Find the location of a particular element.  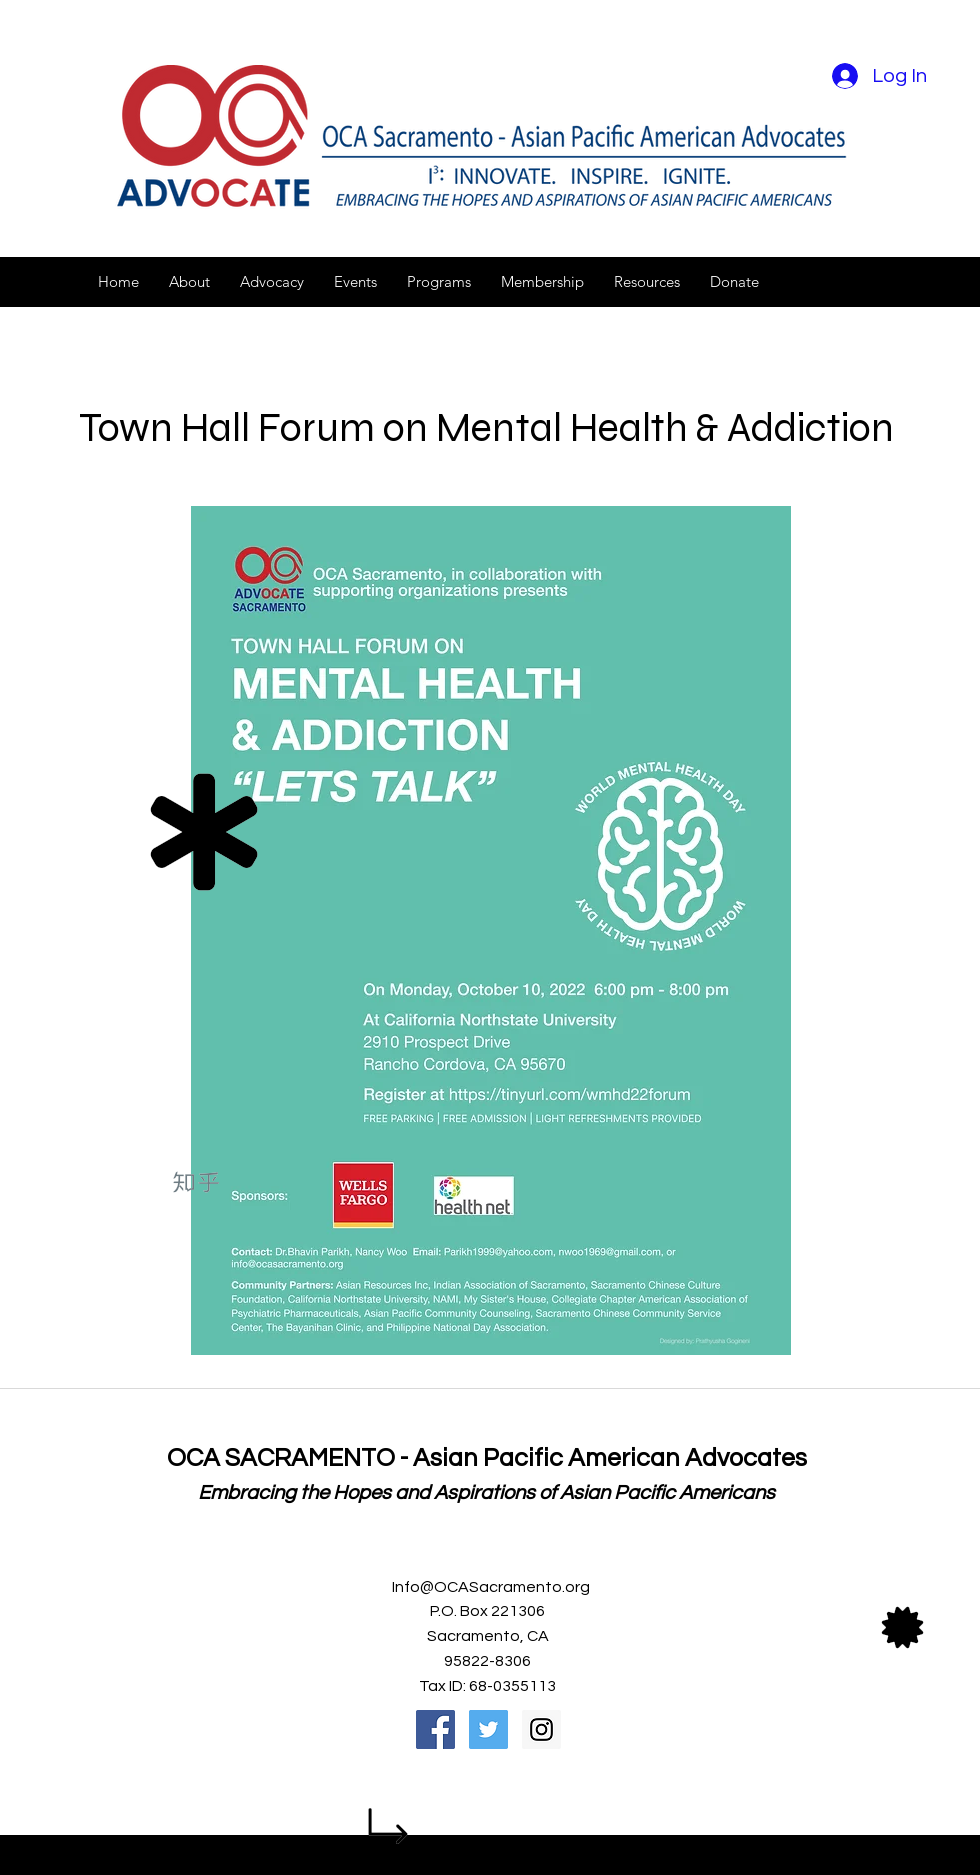

open zhihu app or website is located at coordinates (196, 1182).